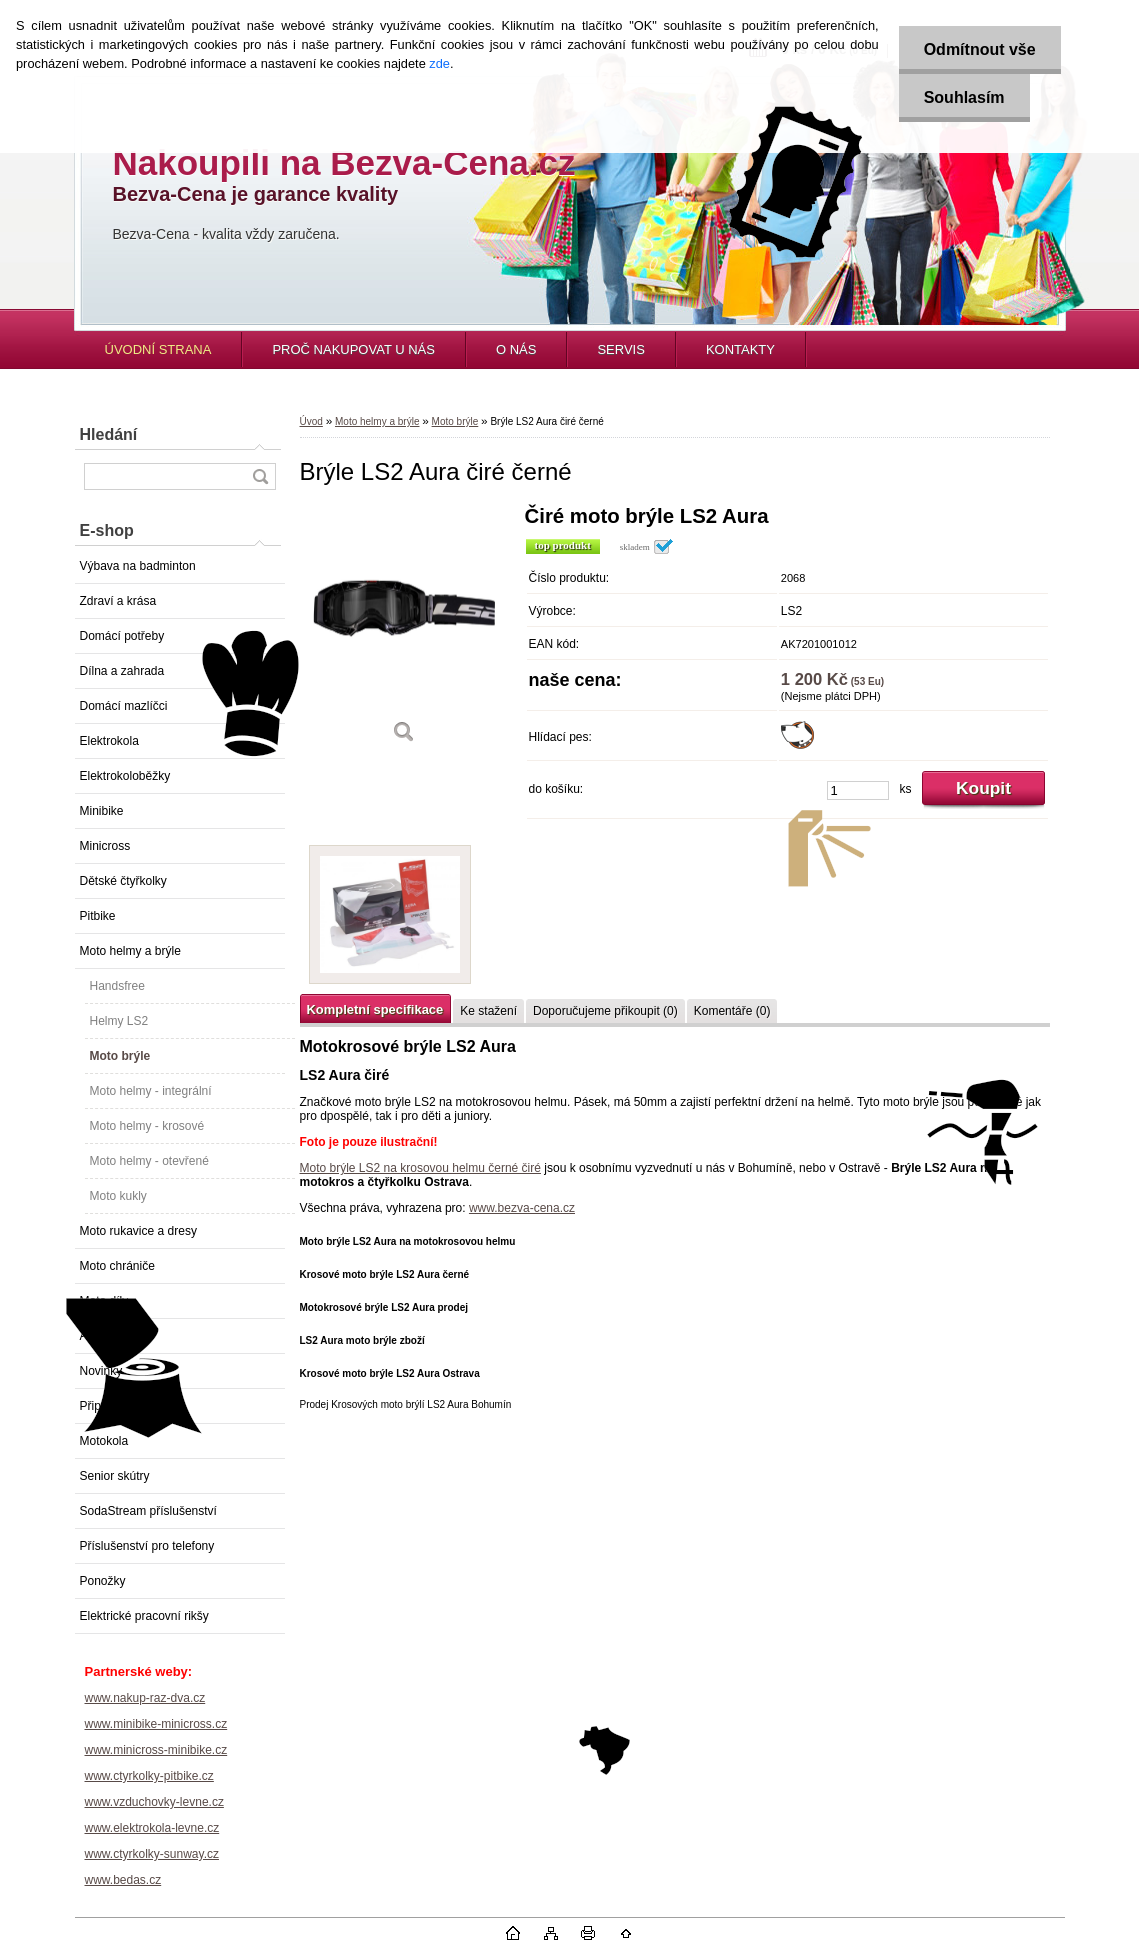 The height and width of the screenshot is (1951, 1139). Describe the element at coordinates (982, 1132) in the screenshot. I see `access boat engine controls or settings` at that location.